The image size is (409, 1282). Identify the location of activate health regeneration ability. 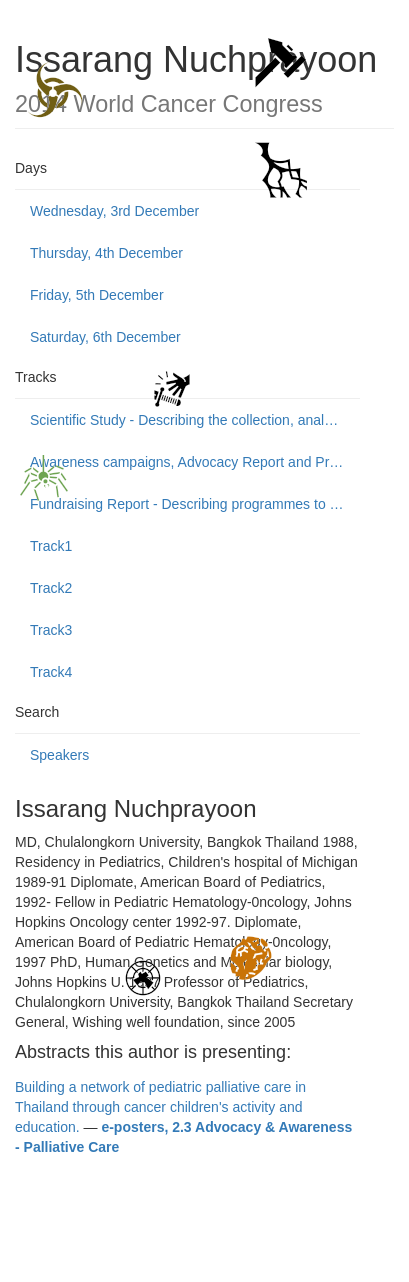
(54, 89).